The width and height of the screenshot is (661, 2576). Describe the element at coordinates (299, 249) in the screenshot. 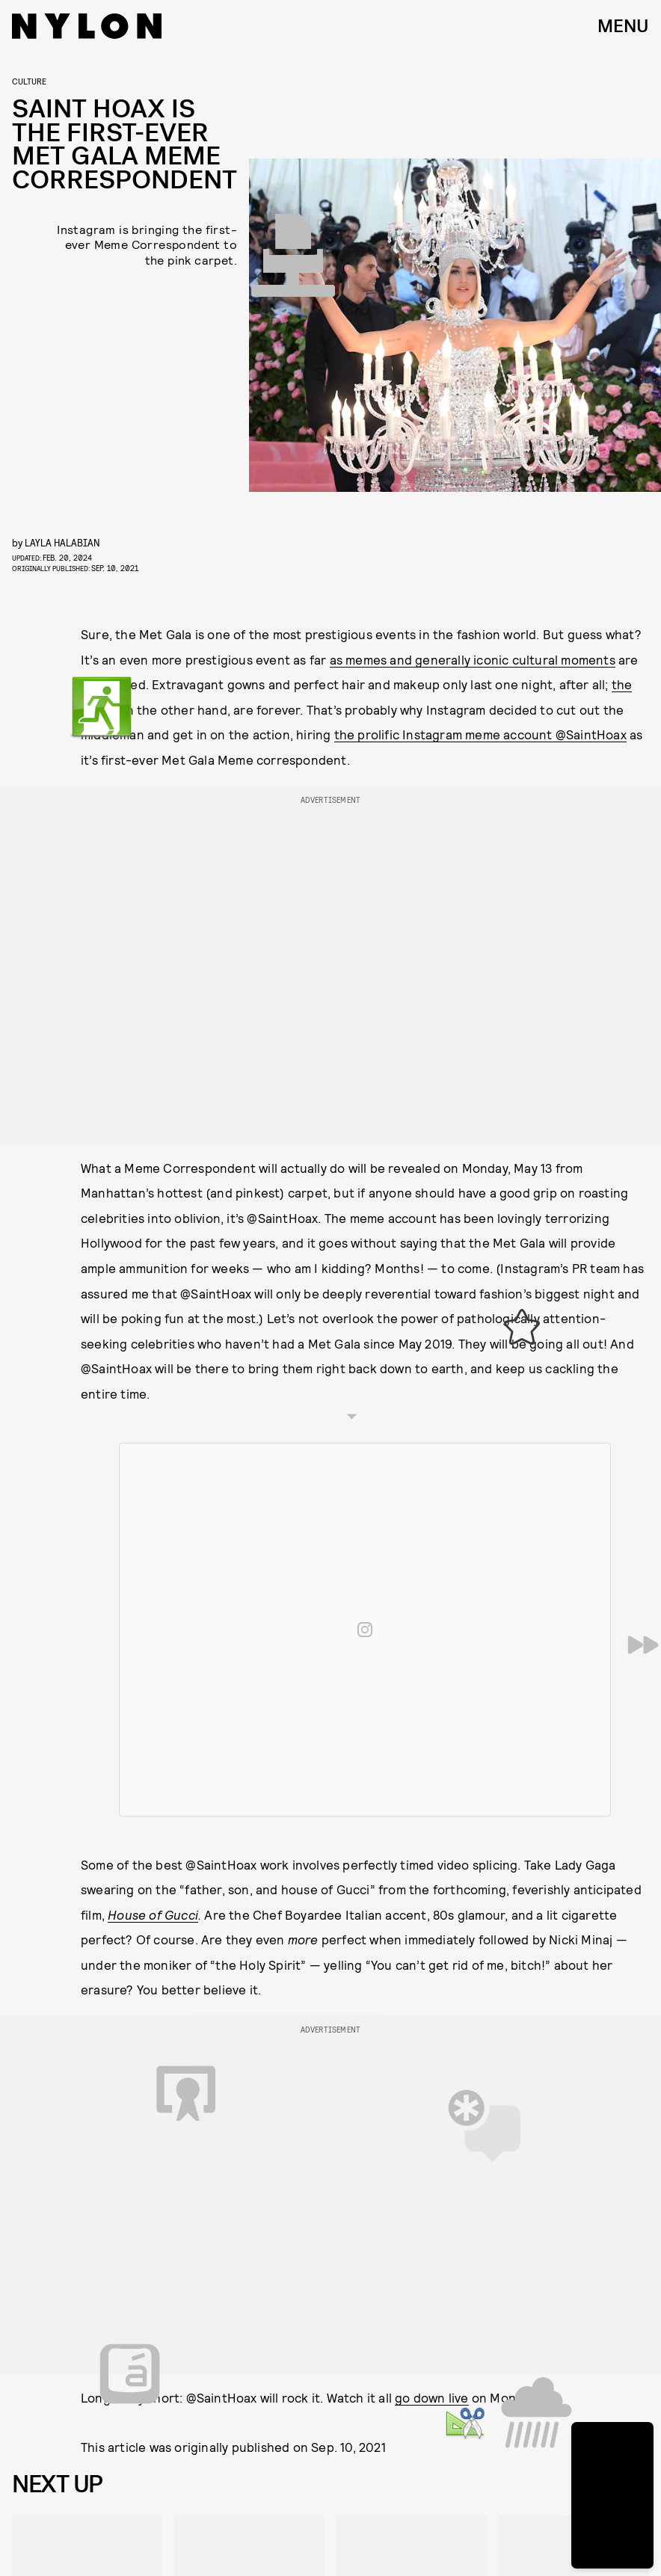

I see `connect to a network printer` at that location.